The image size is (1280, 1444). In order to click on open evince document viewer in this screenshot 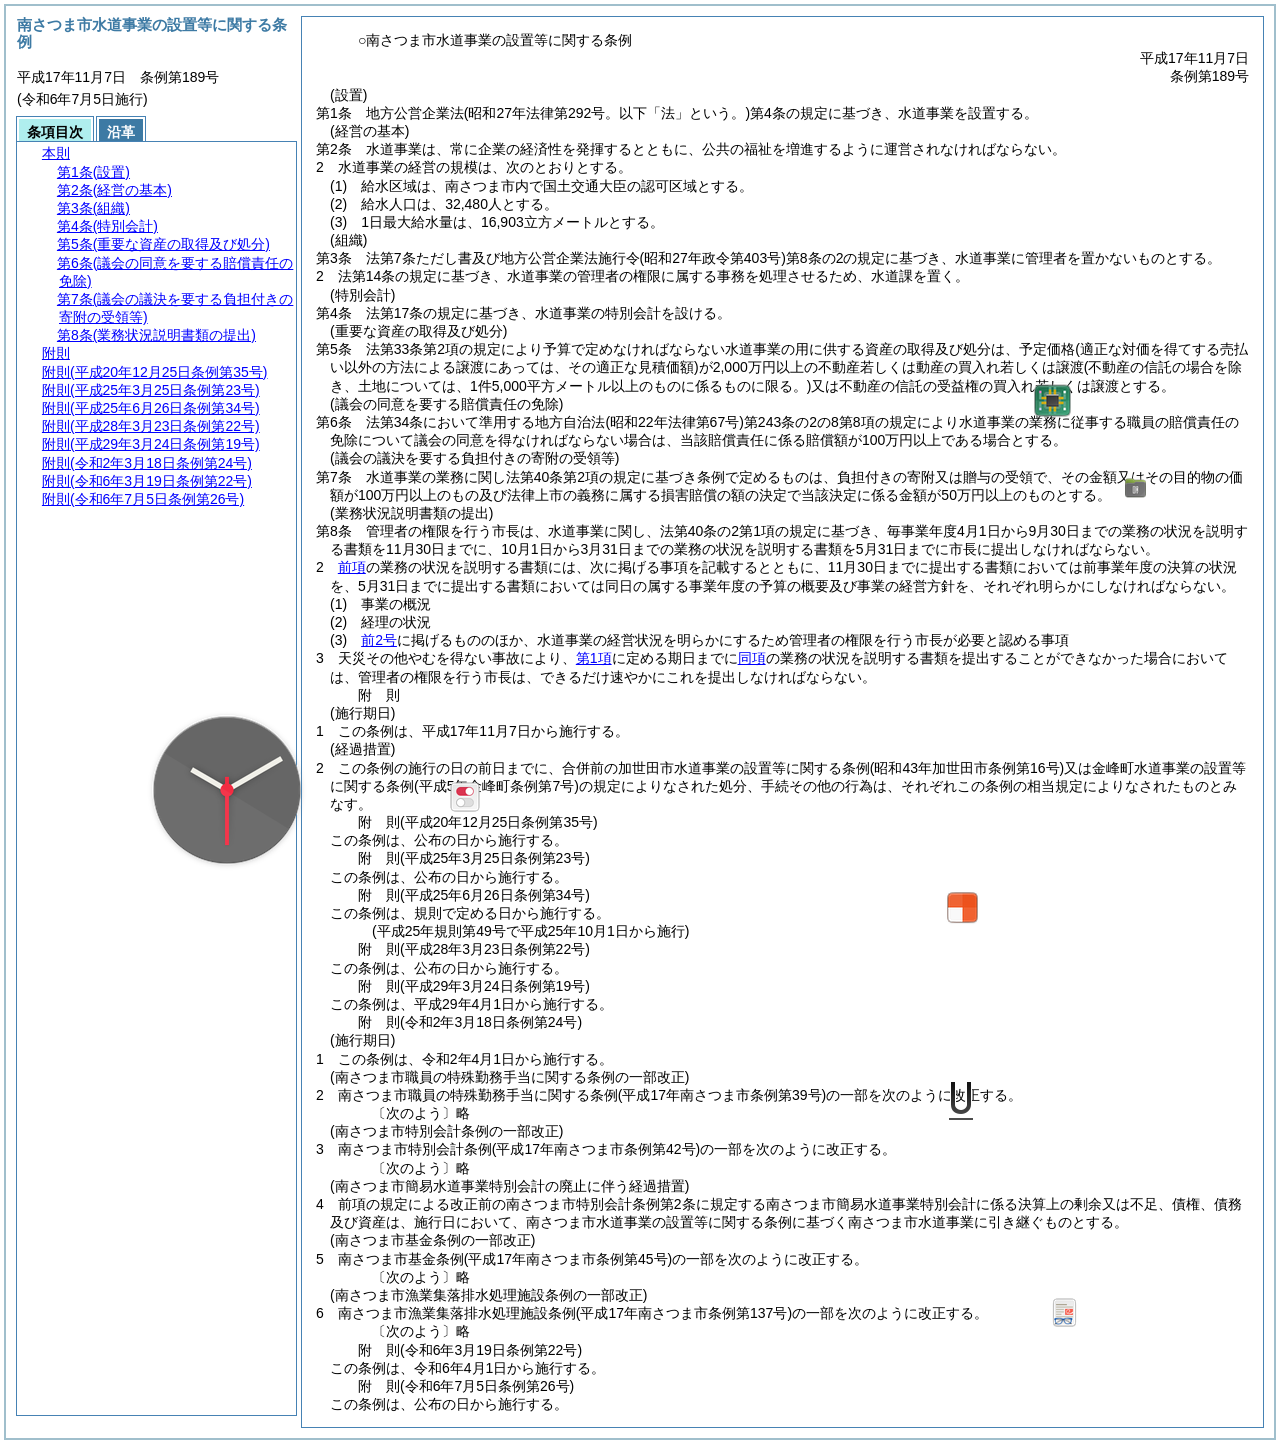, I will do `click(1064, 1312)`.